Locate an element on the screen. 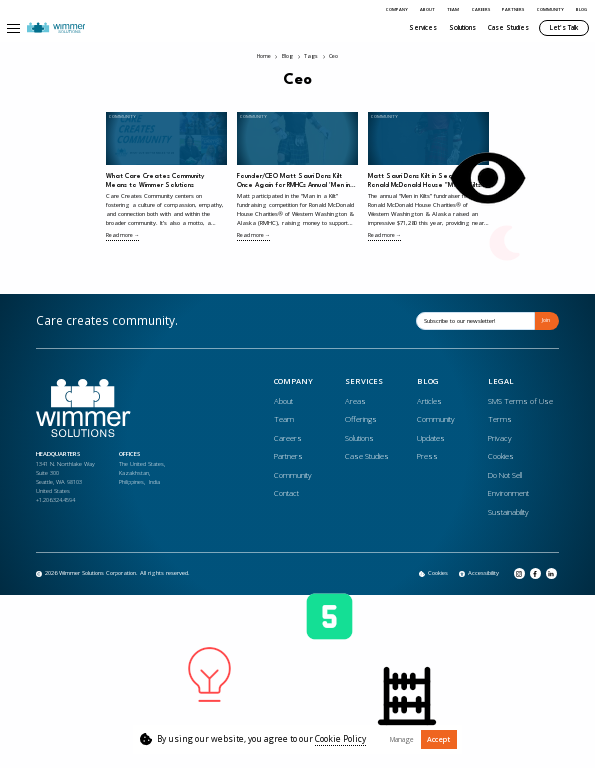  toggle dark mode is located at coordinates (507, 243).